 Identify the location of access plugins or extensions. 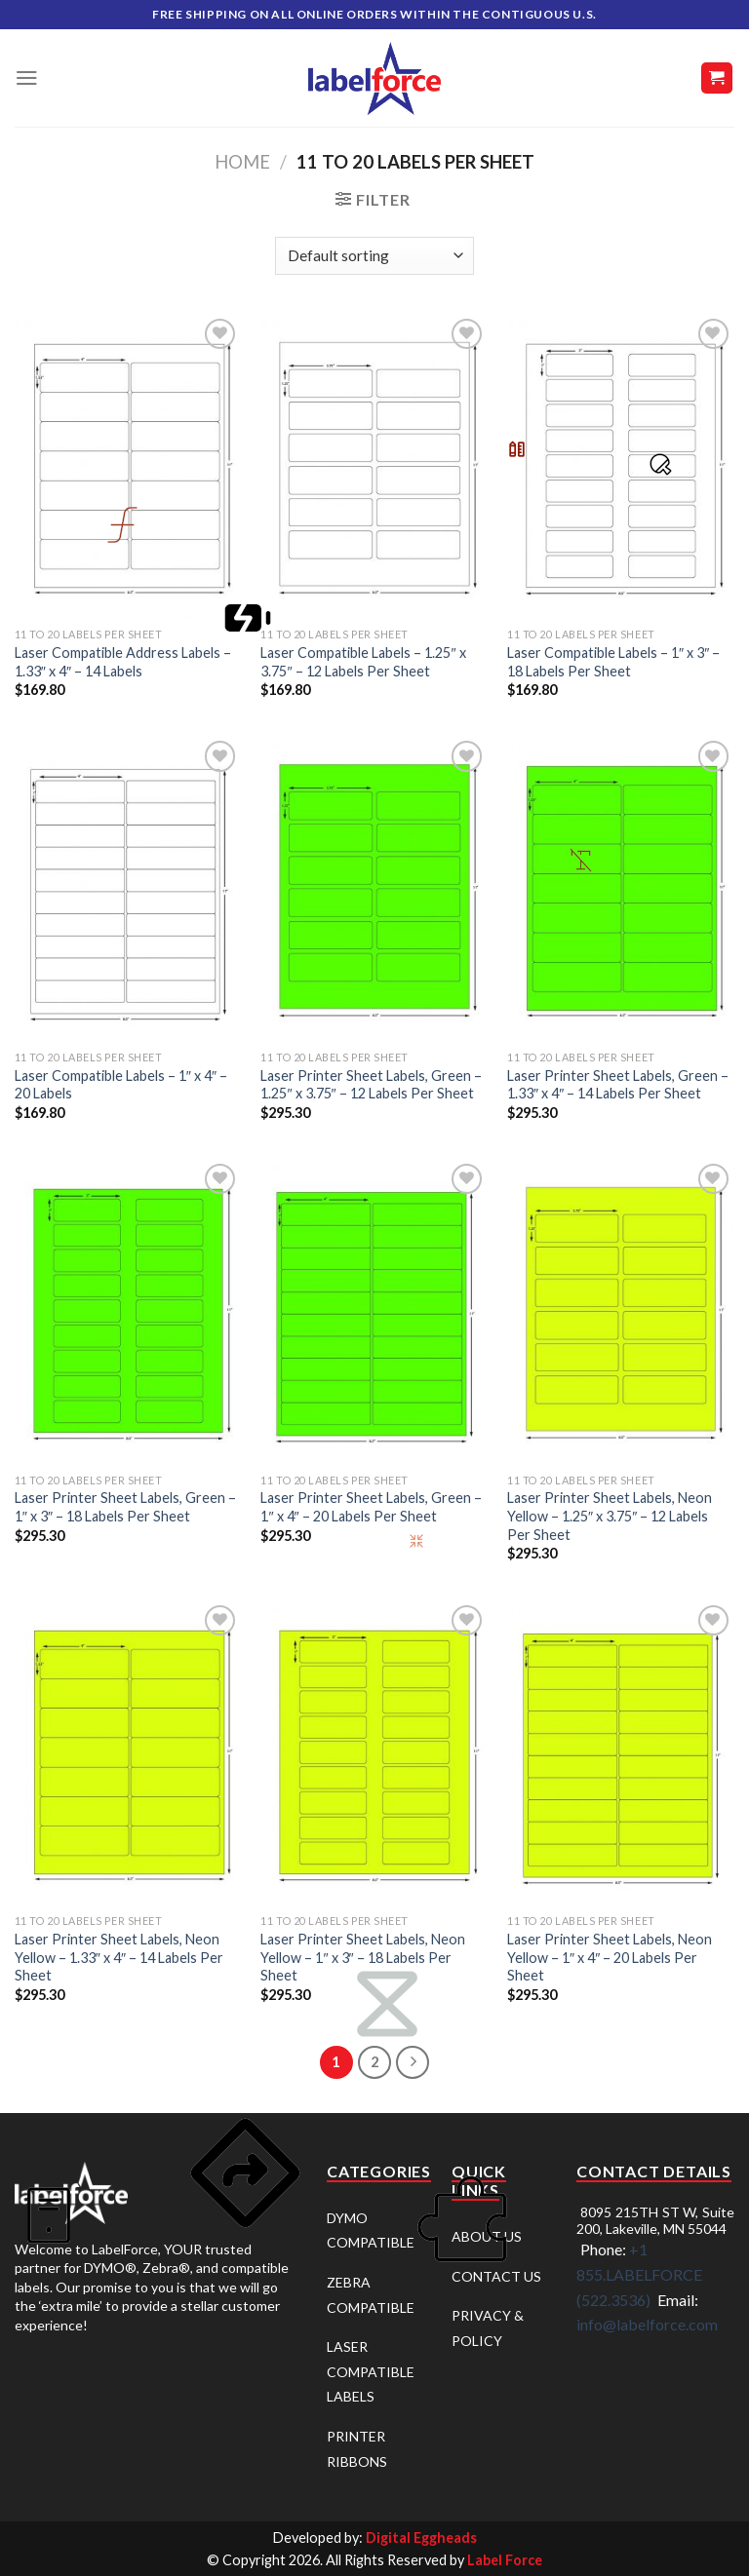
(467, 2222).